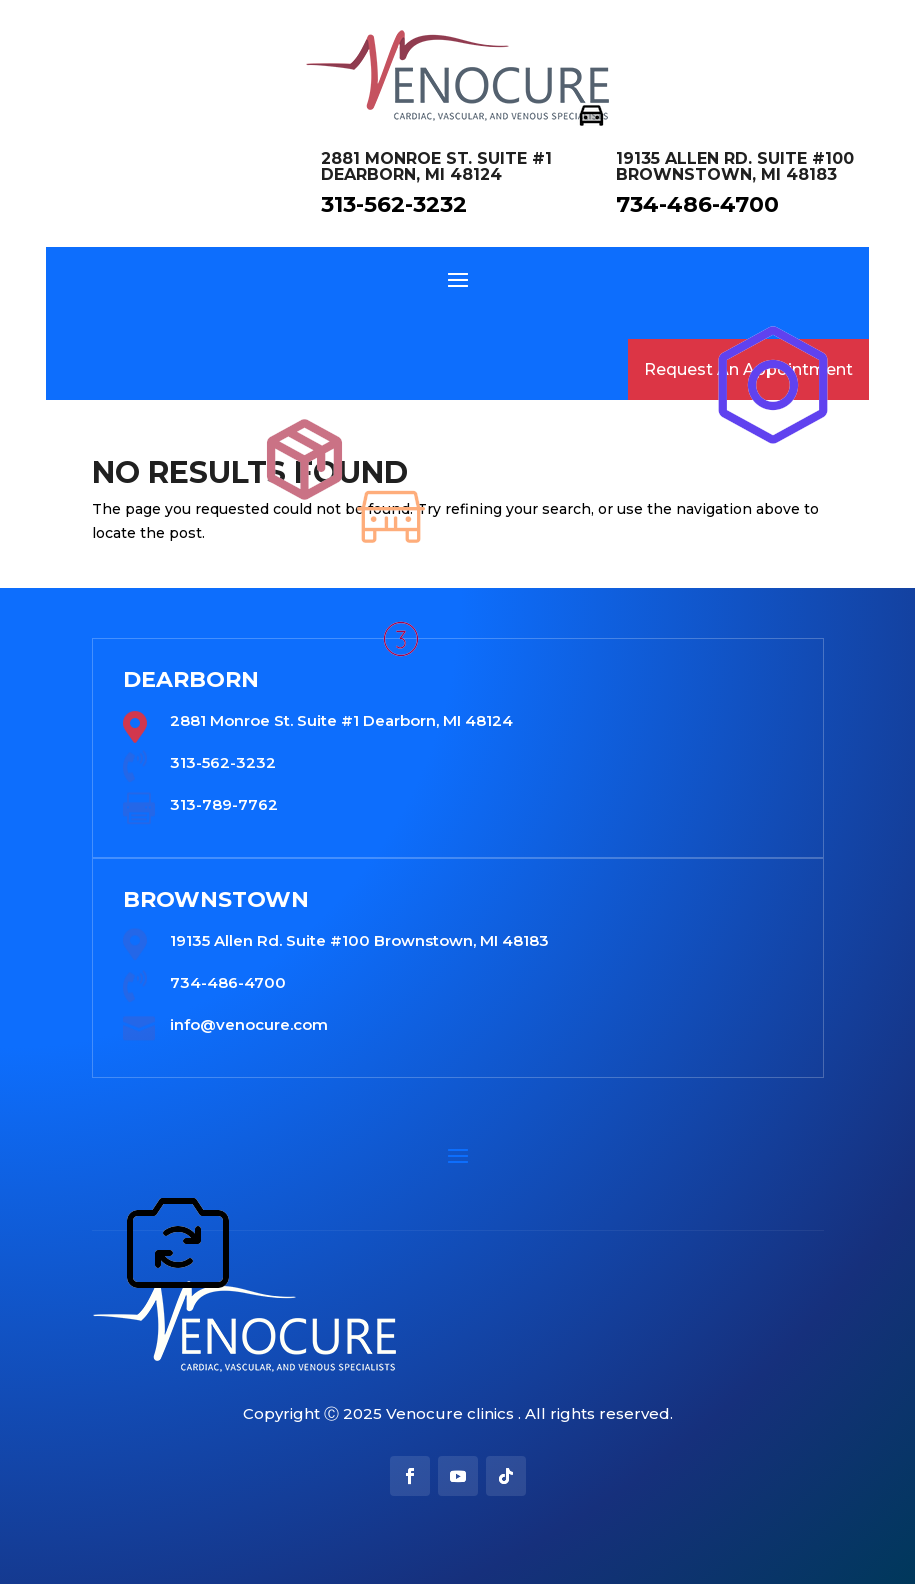  Describe the element at coordinates (178, 1245) in the screenshot. I see `switch between front and rear camera` at that location.